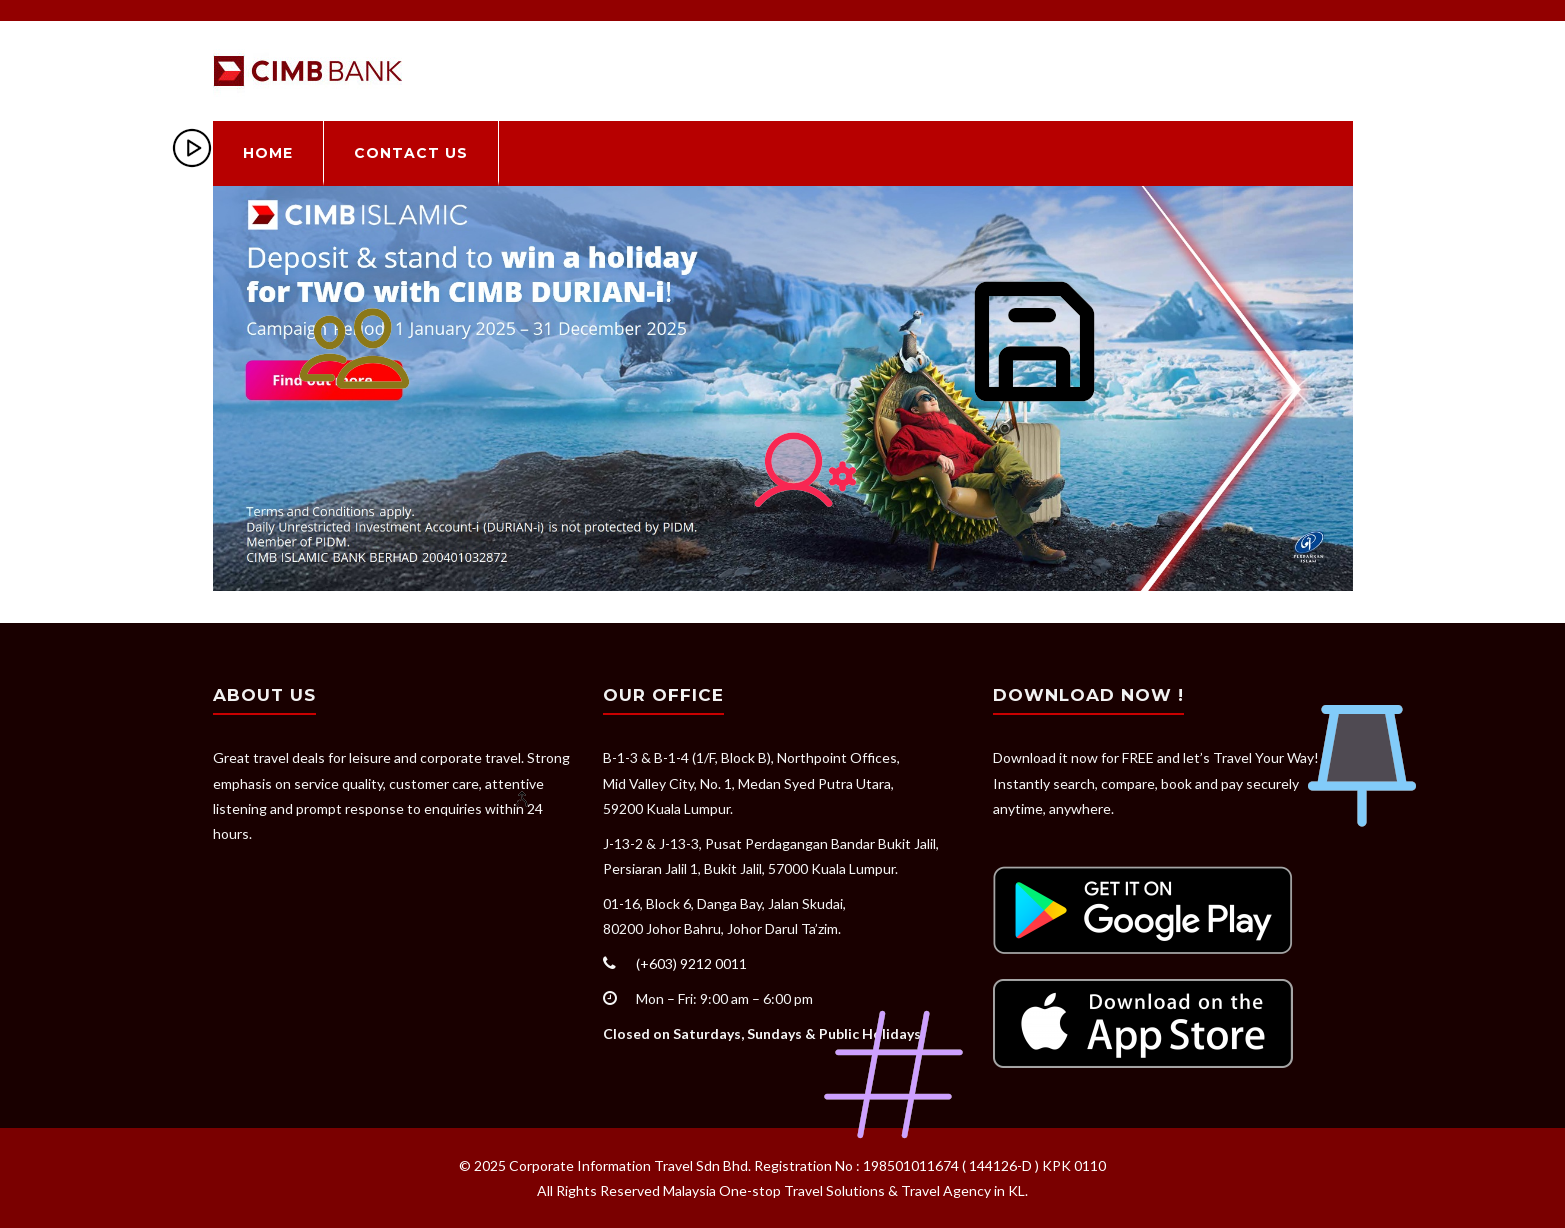  I want to click on merge content from right side, so click(522, 799).